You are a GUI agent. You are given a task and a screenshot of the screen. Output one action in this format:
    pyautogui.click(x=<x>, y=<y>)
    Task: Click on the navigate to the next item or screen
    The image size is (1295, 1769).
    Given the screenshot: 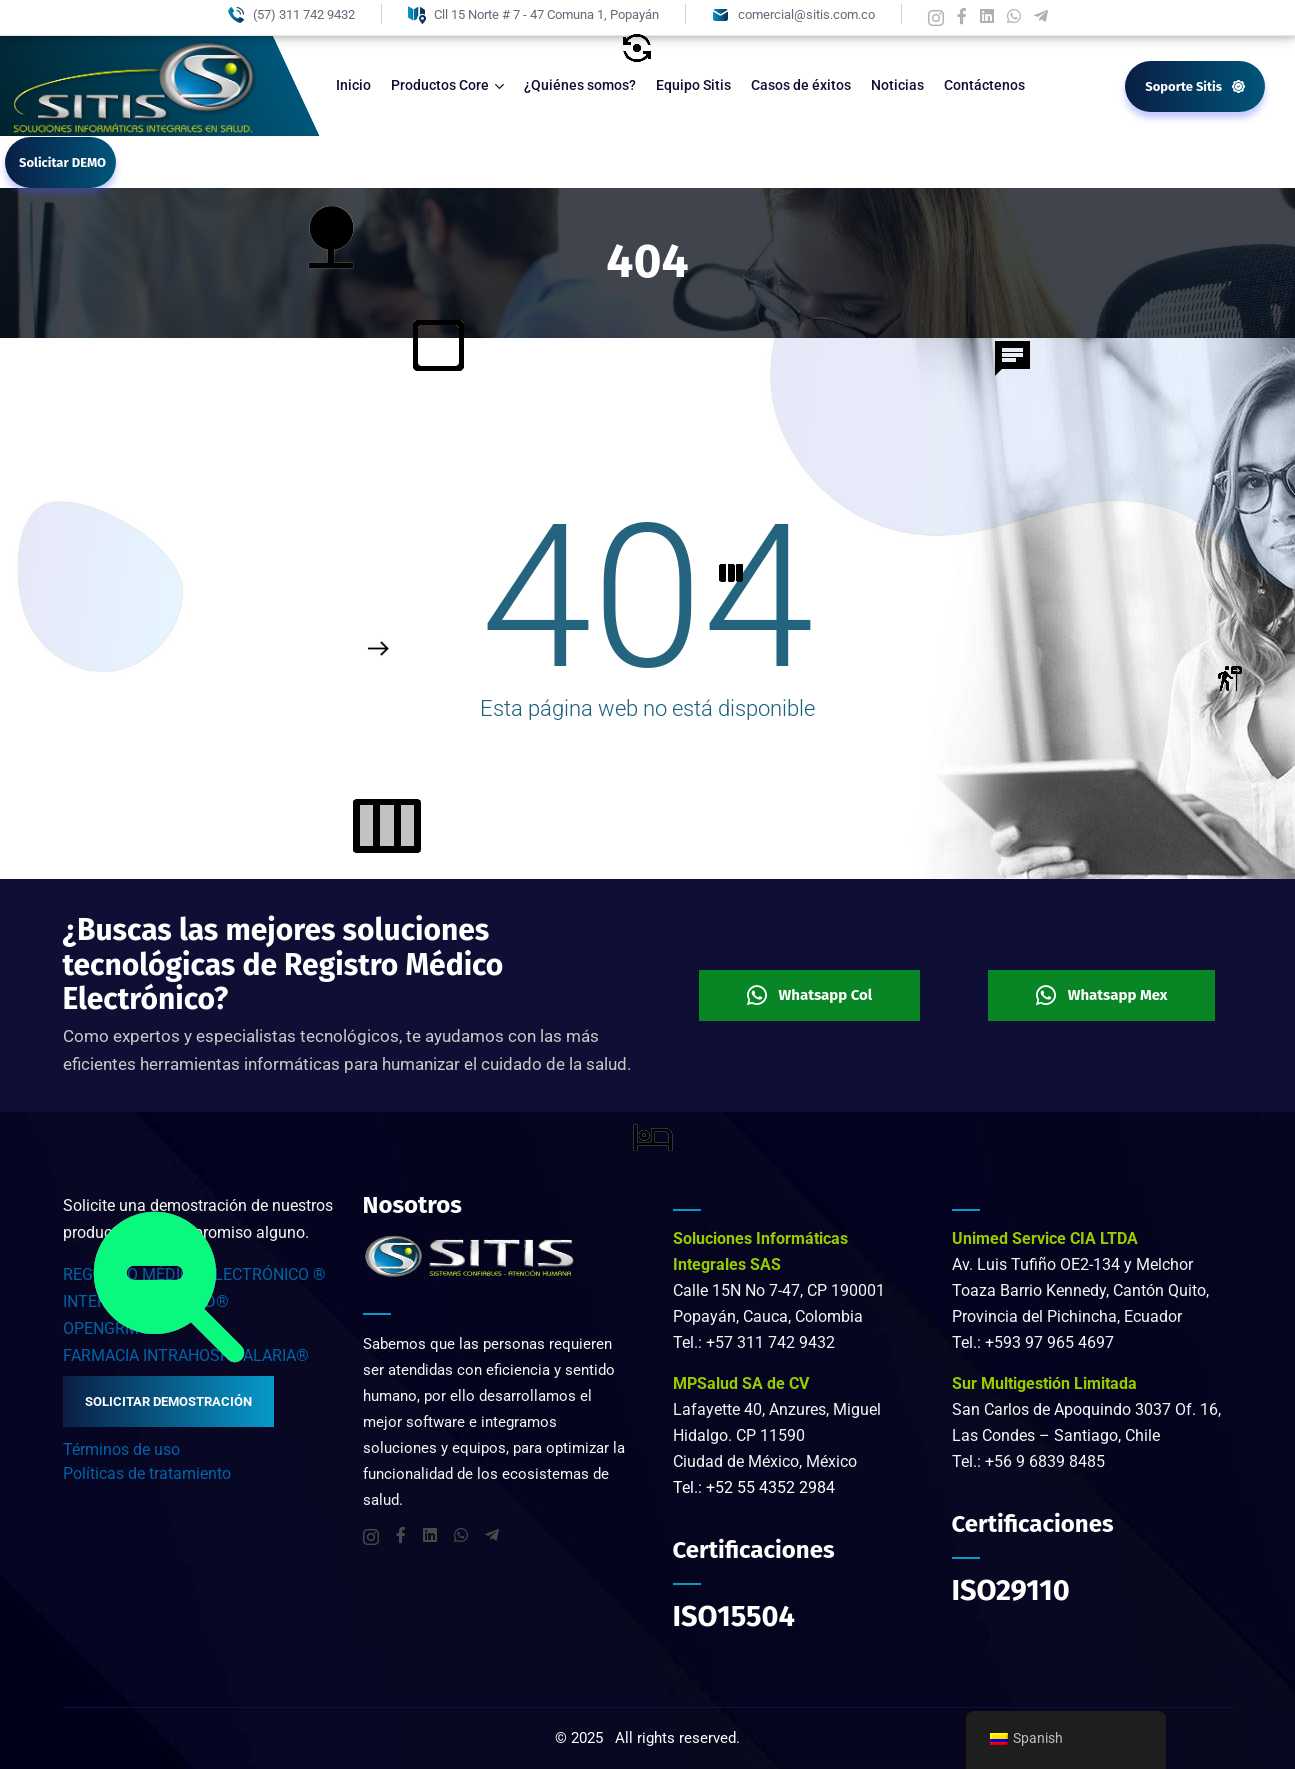 What is the action you would take?
    pyautogui.click(x=378, y=648)
    